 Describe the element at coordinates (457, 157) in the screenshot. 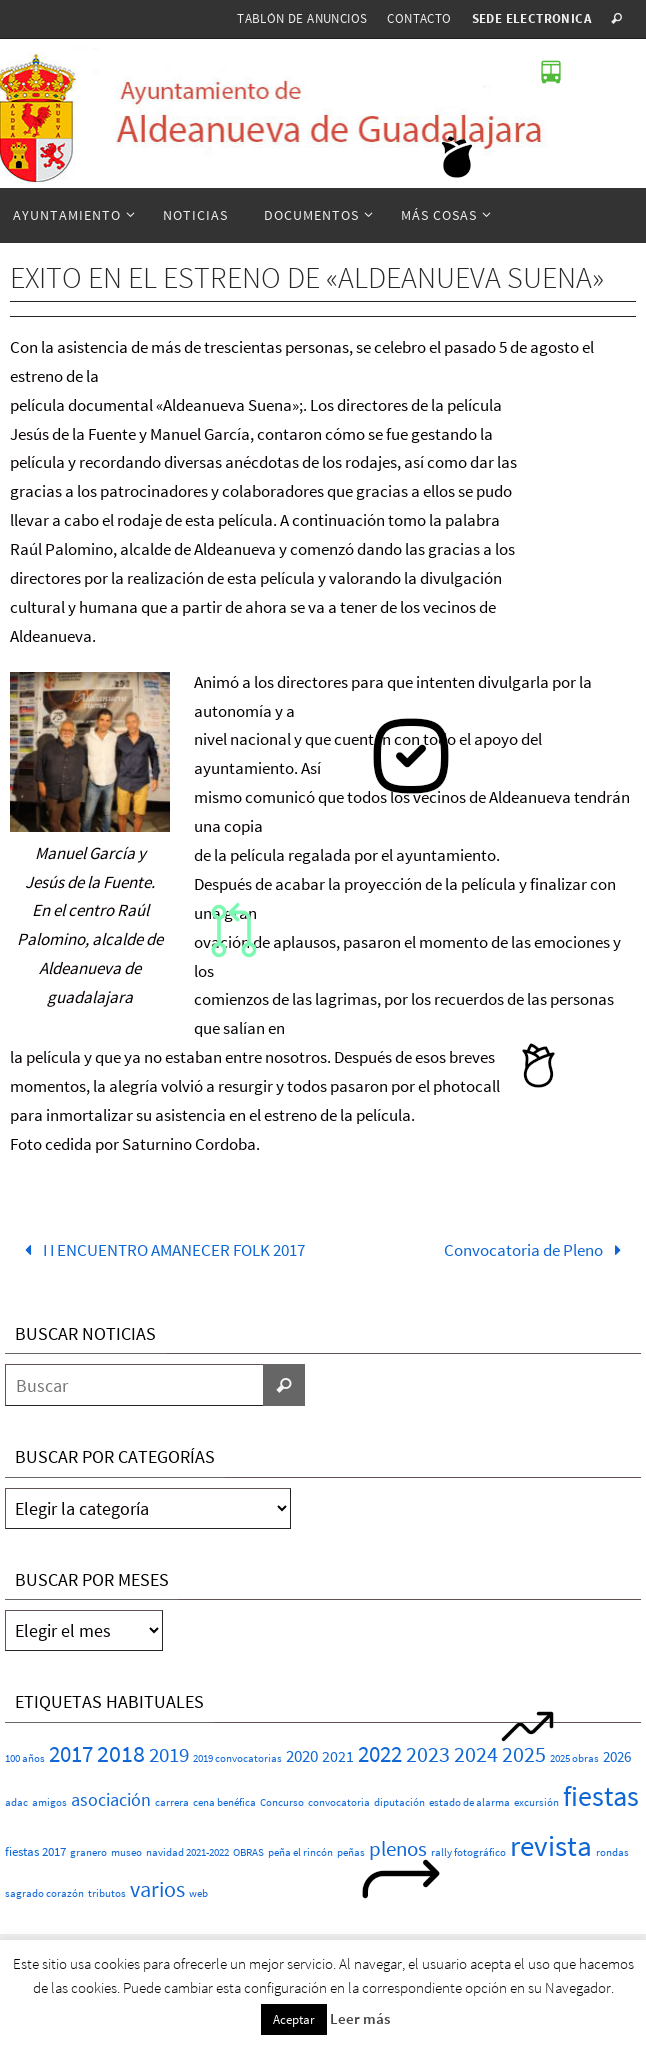

I see `select a rose or flower emoji` at that location.